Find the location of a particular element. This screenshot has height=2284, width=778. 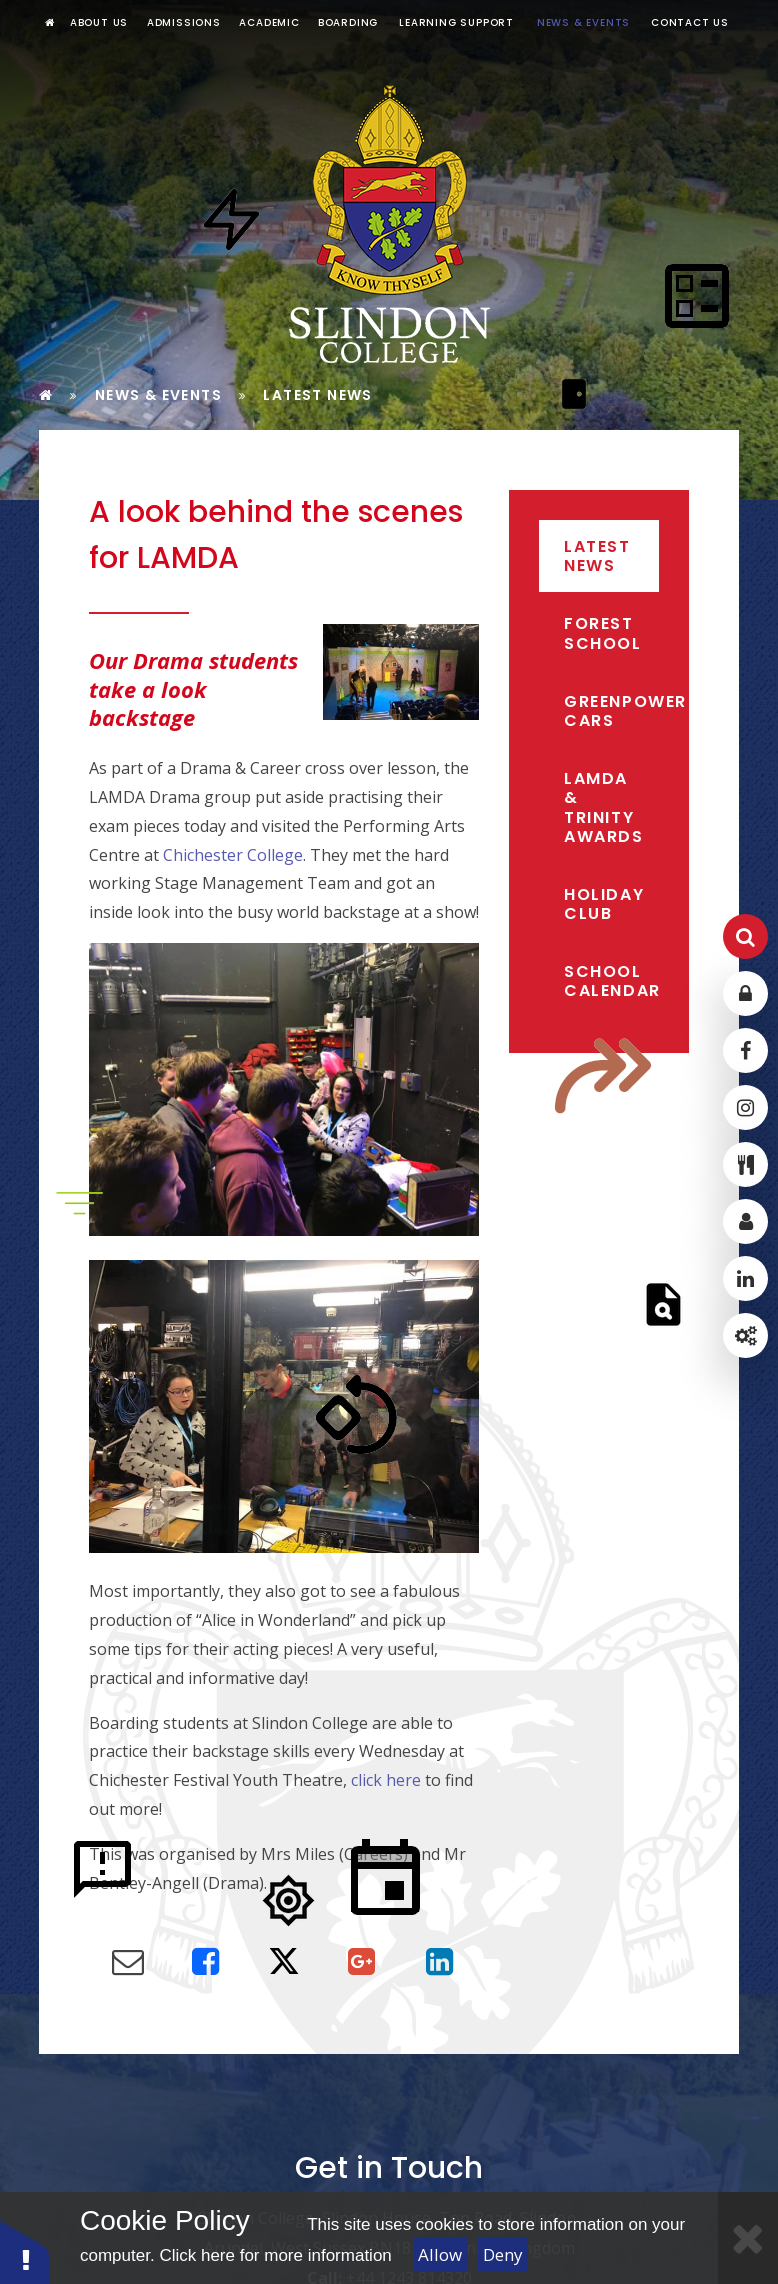

view calendar events is located at coordinates (385, 1877).